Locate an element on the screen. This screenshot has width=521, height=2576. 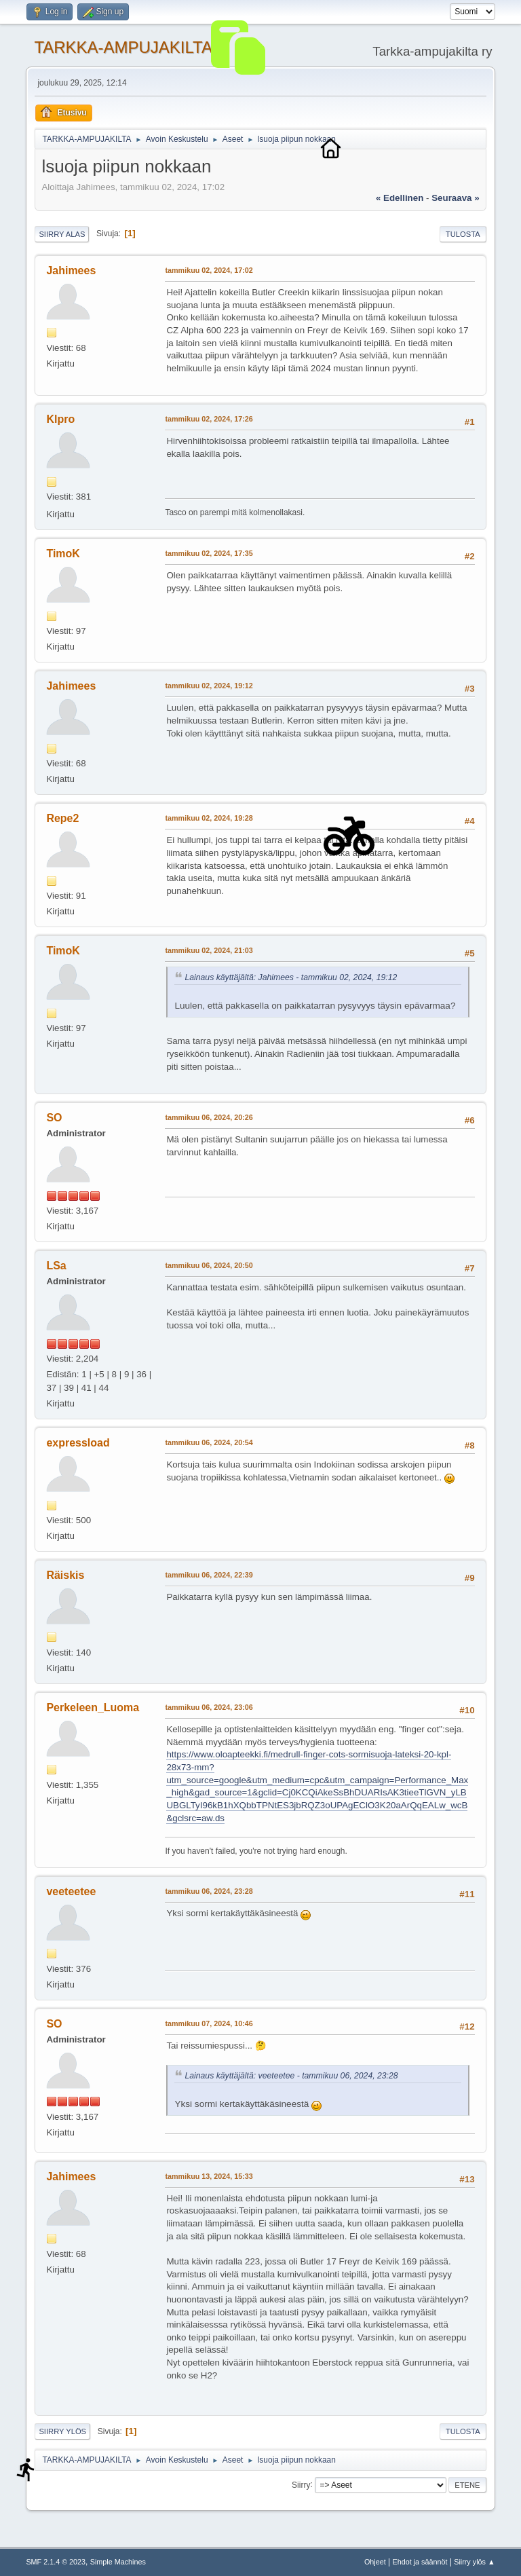
get walking or running directions is located at coordinates (26, 2469).